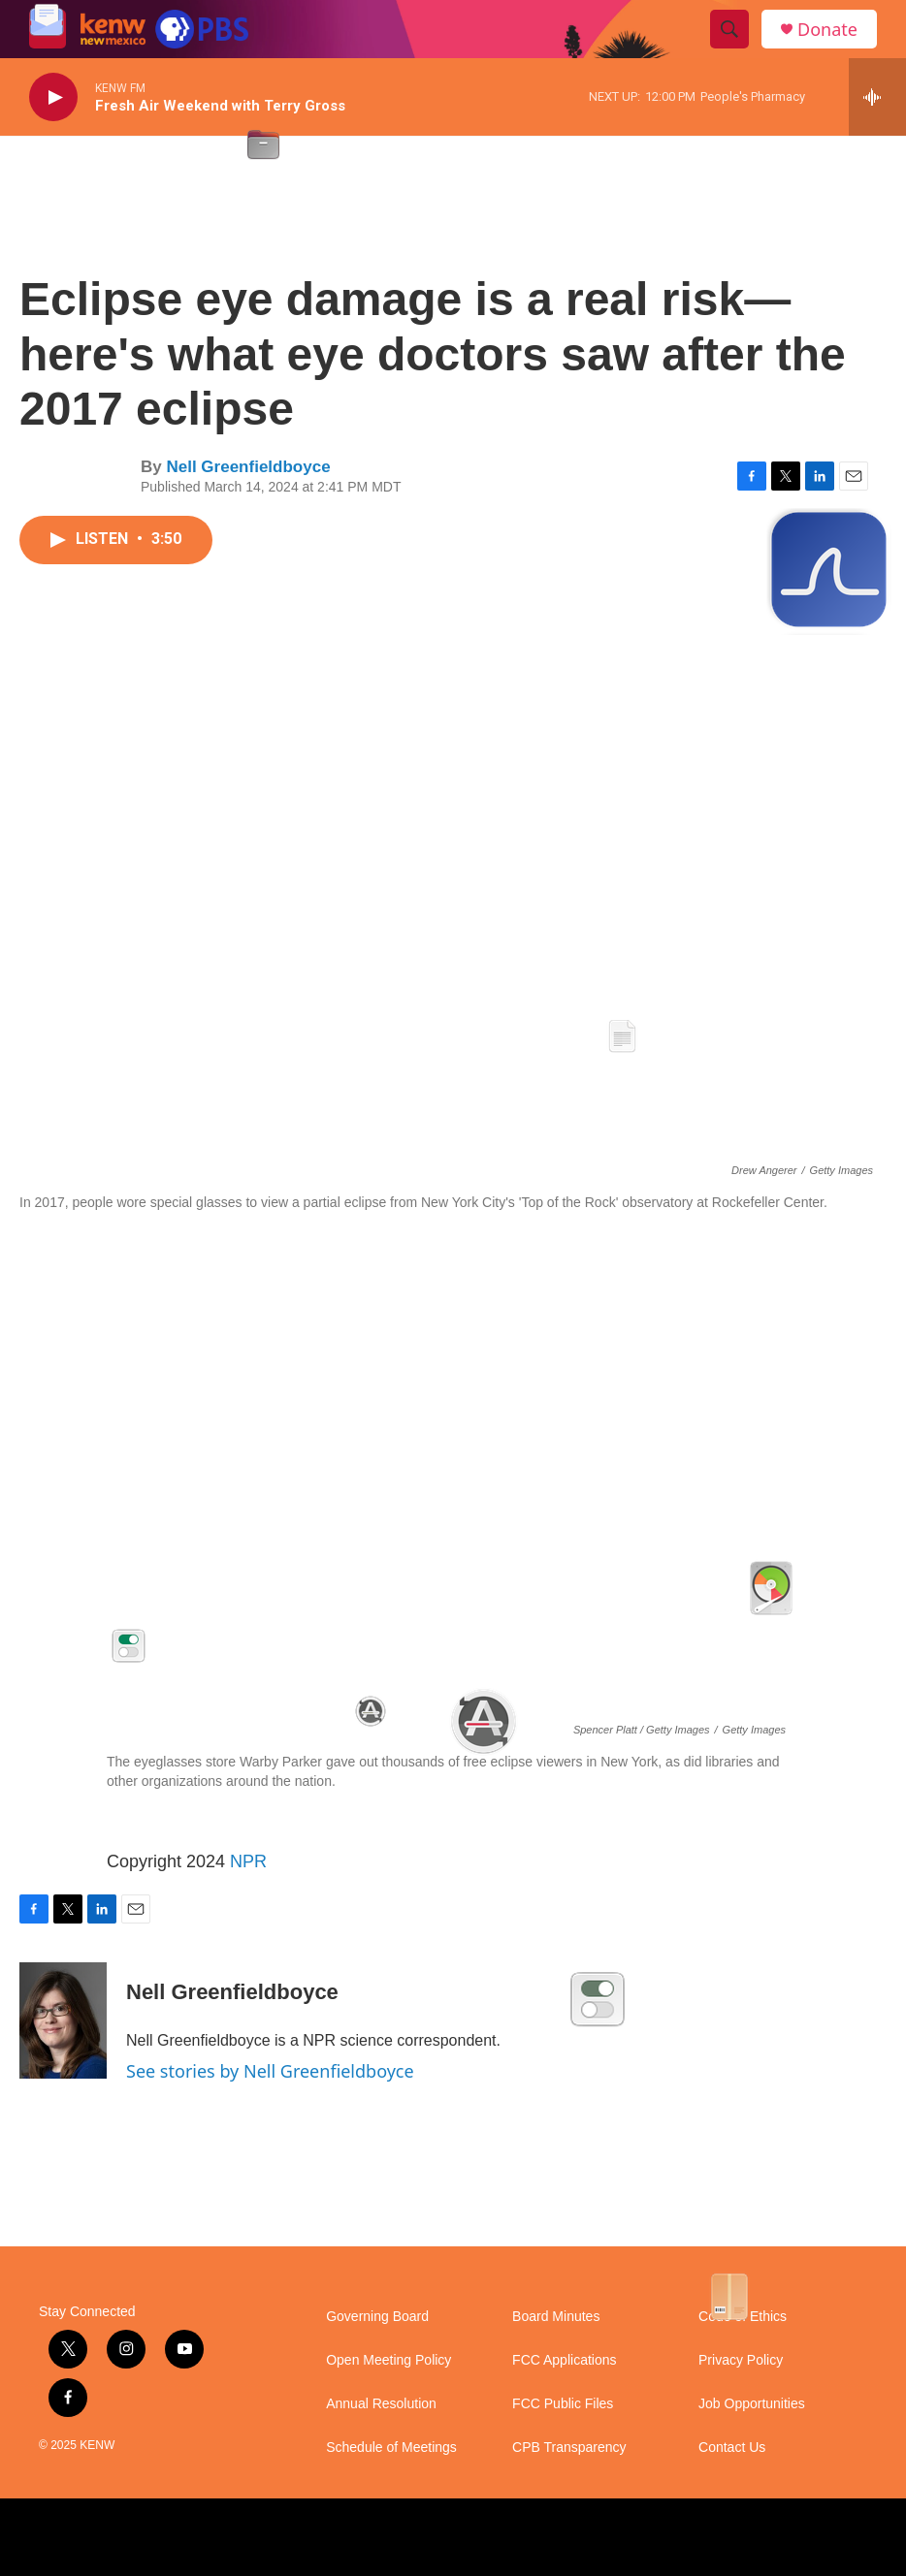 The image size is (906, 2576). I want to click on open the software updater application, so click(483, 1721).